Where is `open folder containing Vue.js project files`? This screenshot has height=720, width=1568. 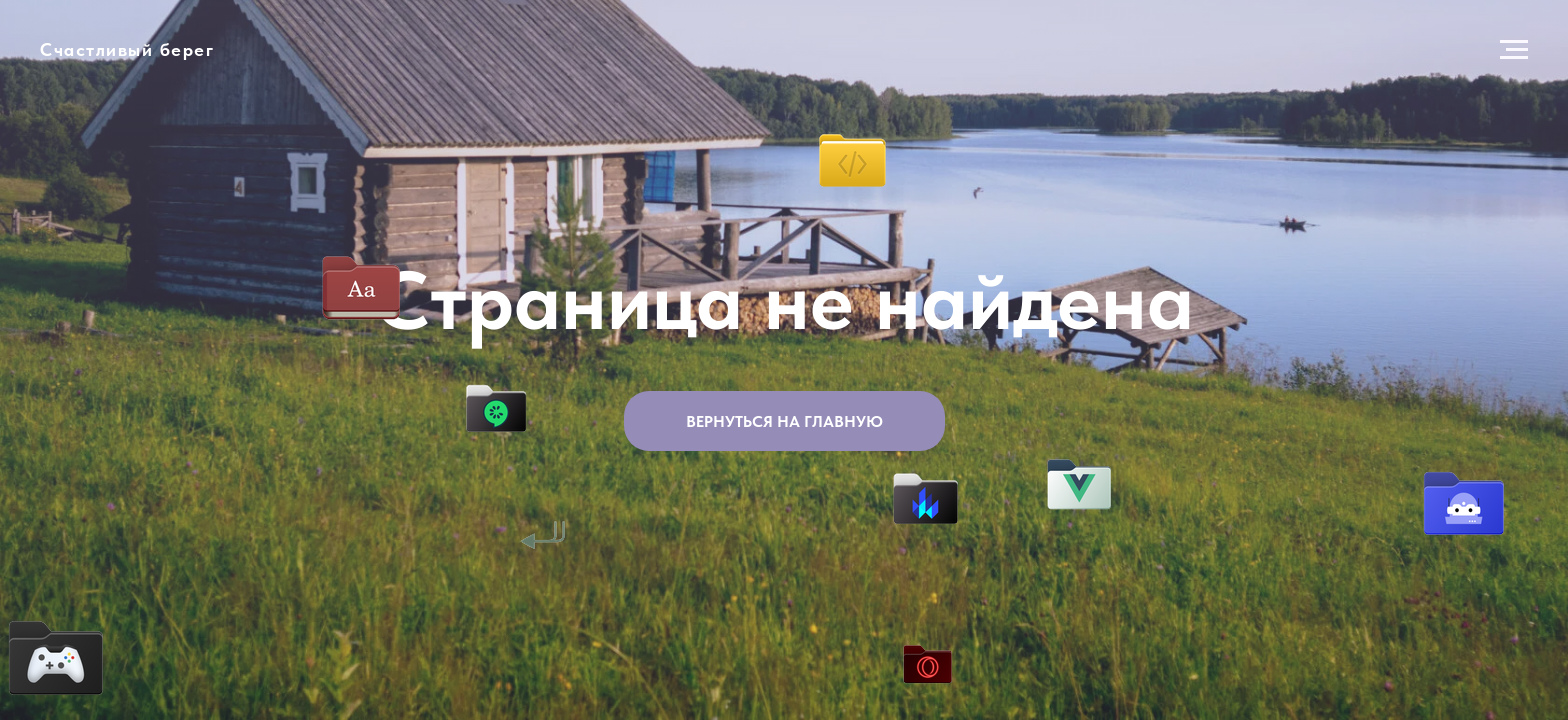 open folder containing Vue.js project files is located at coordinates (1079, 486).